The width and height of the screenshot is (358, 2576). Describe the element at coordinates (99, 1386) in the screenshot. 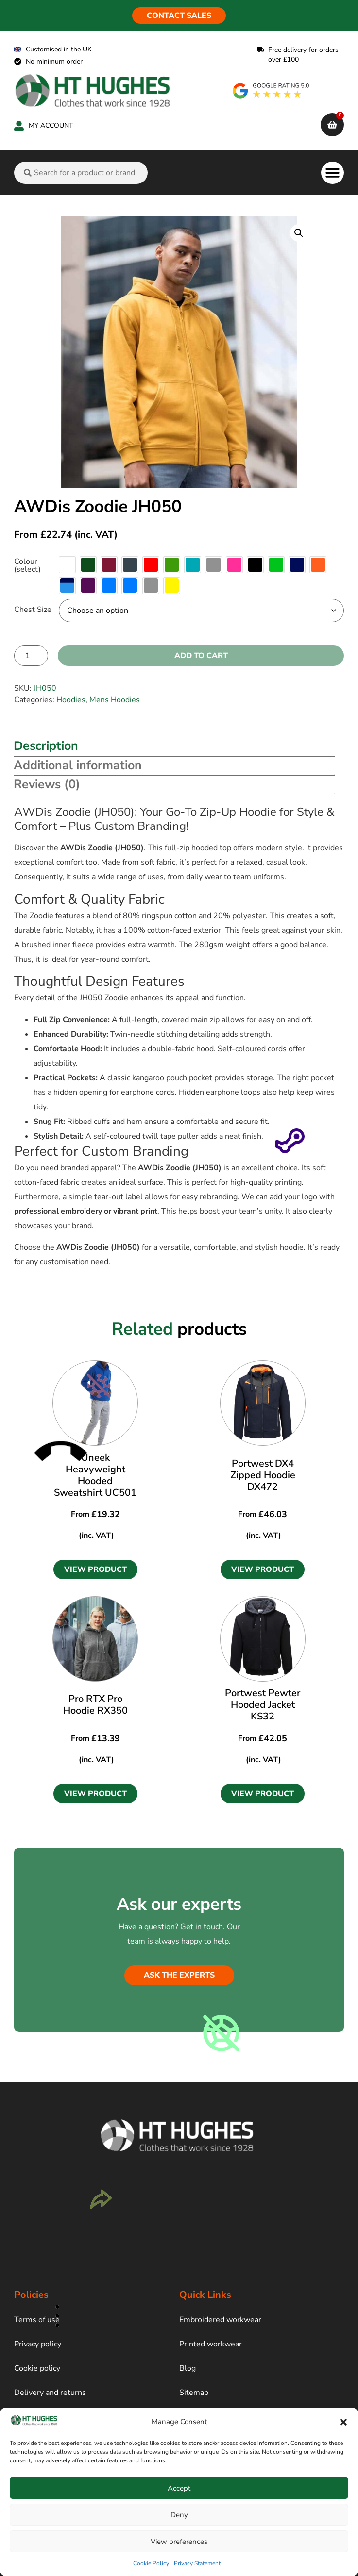

I see `virus protection enabled or threat neutralized` at that location.